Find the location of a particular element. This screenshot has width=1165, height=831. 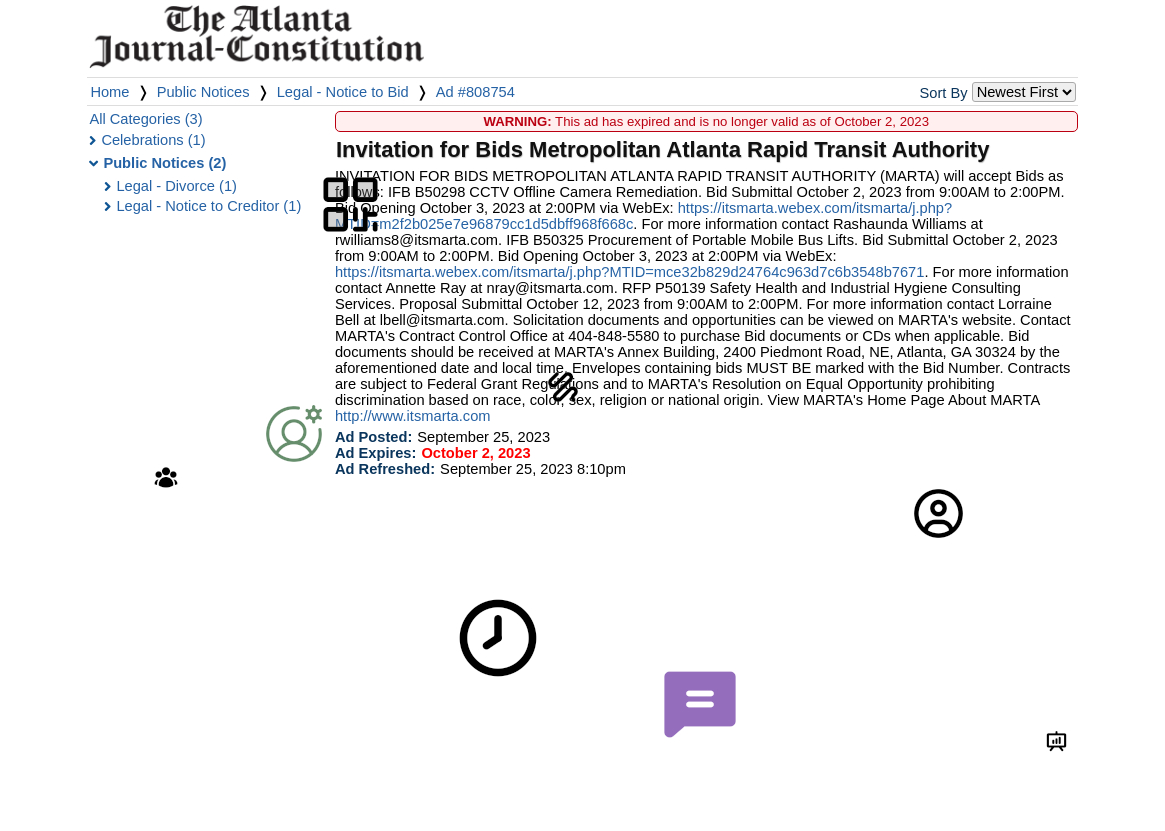

view group members or team is located at coordinates (166, 477).